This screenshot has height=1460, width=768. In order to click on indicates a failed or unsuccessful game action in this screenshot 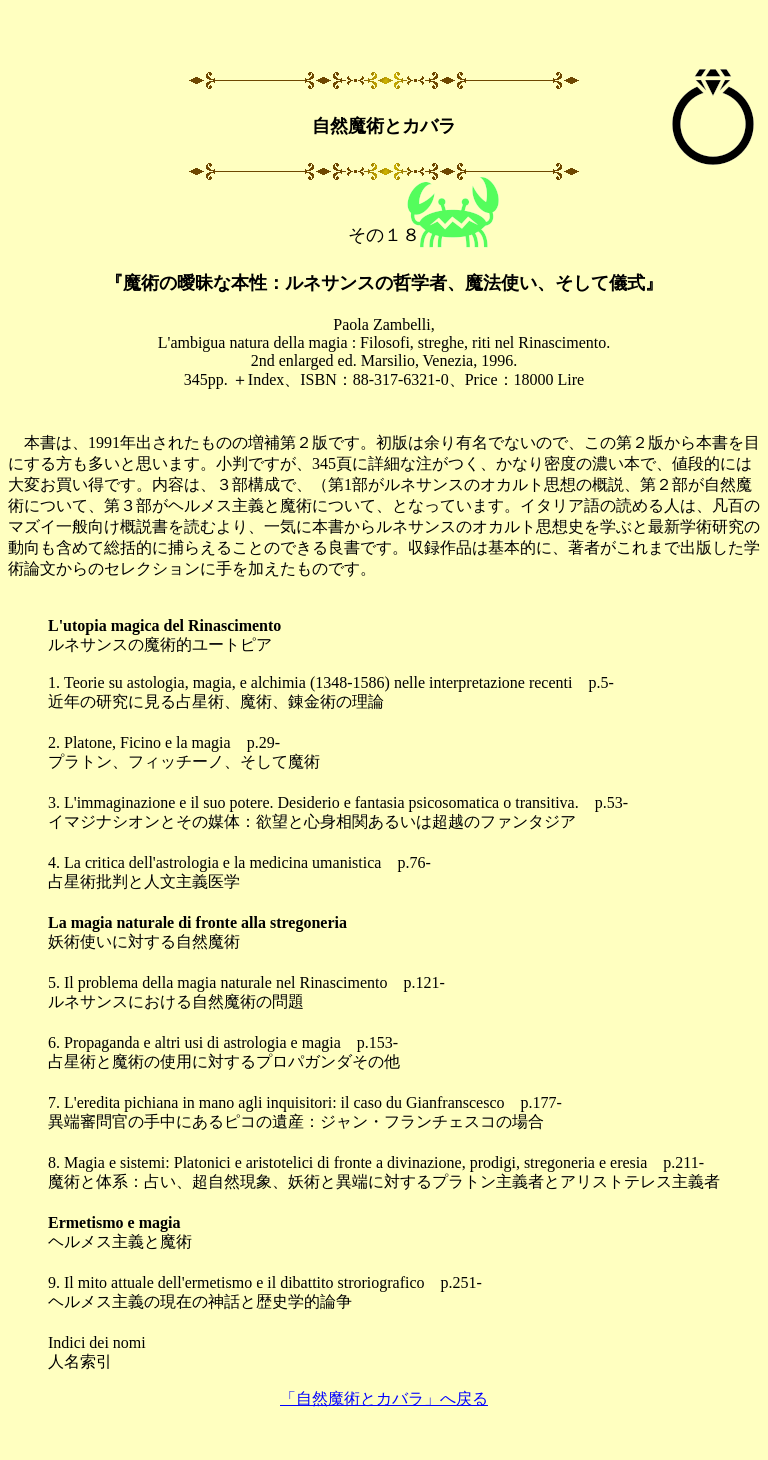, I will do `click(453, 214)`.